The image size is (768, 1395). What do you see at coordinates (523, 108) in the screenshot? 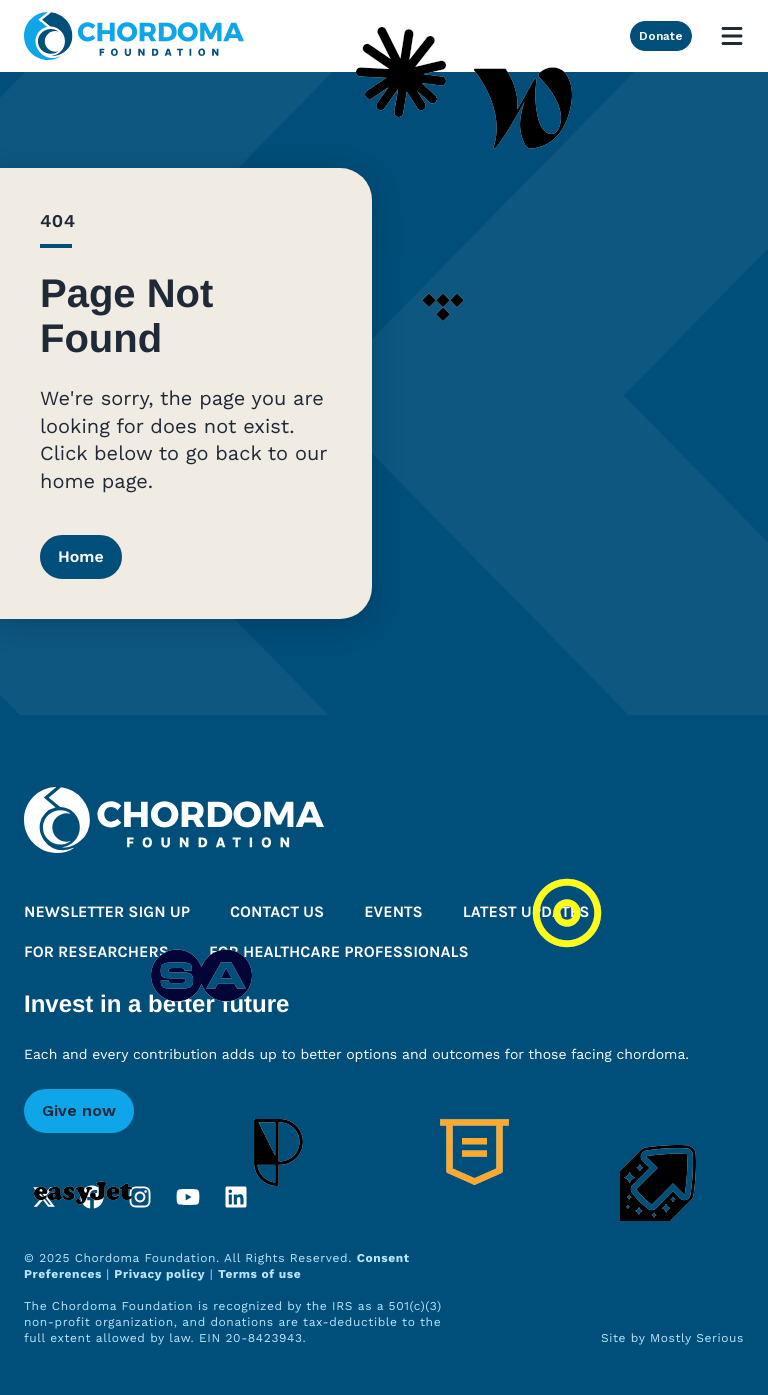
I see `visit welcome to the jungle job platform` at bounding box center [523, 108].